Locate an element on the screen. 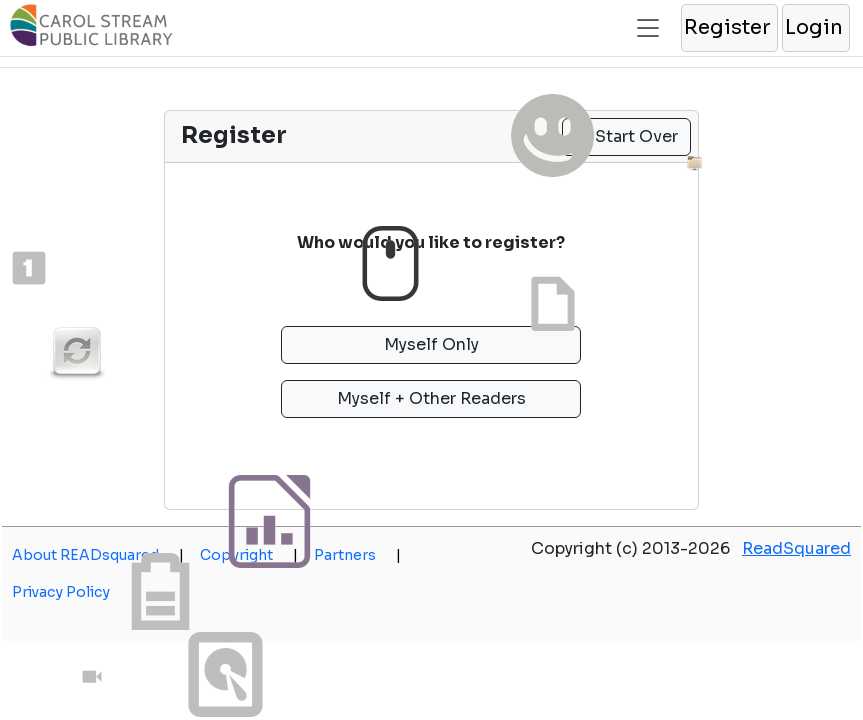 The width and height of the screenshot is (863, 720). access files stored on a remote server is located at coordinates (694, 163).